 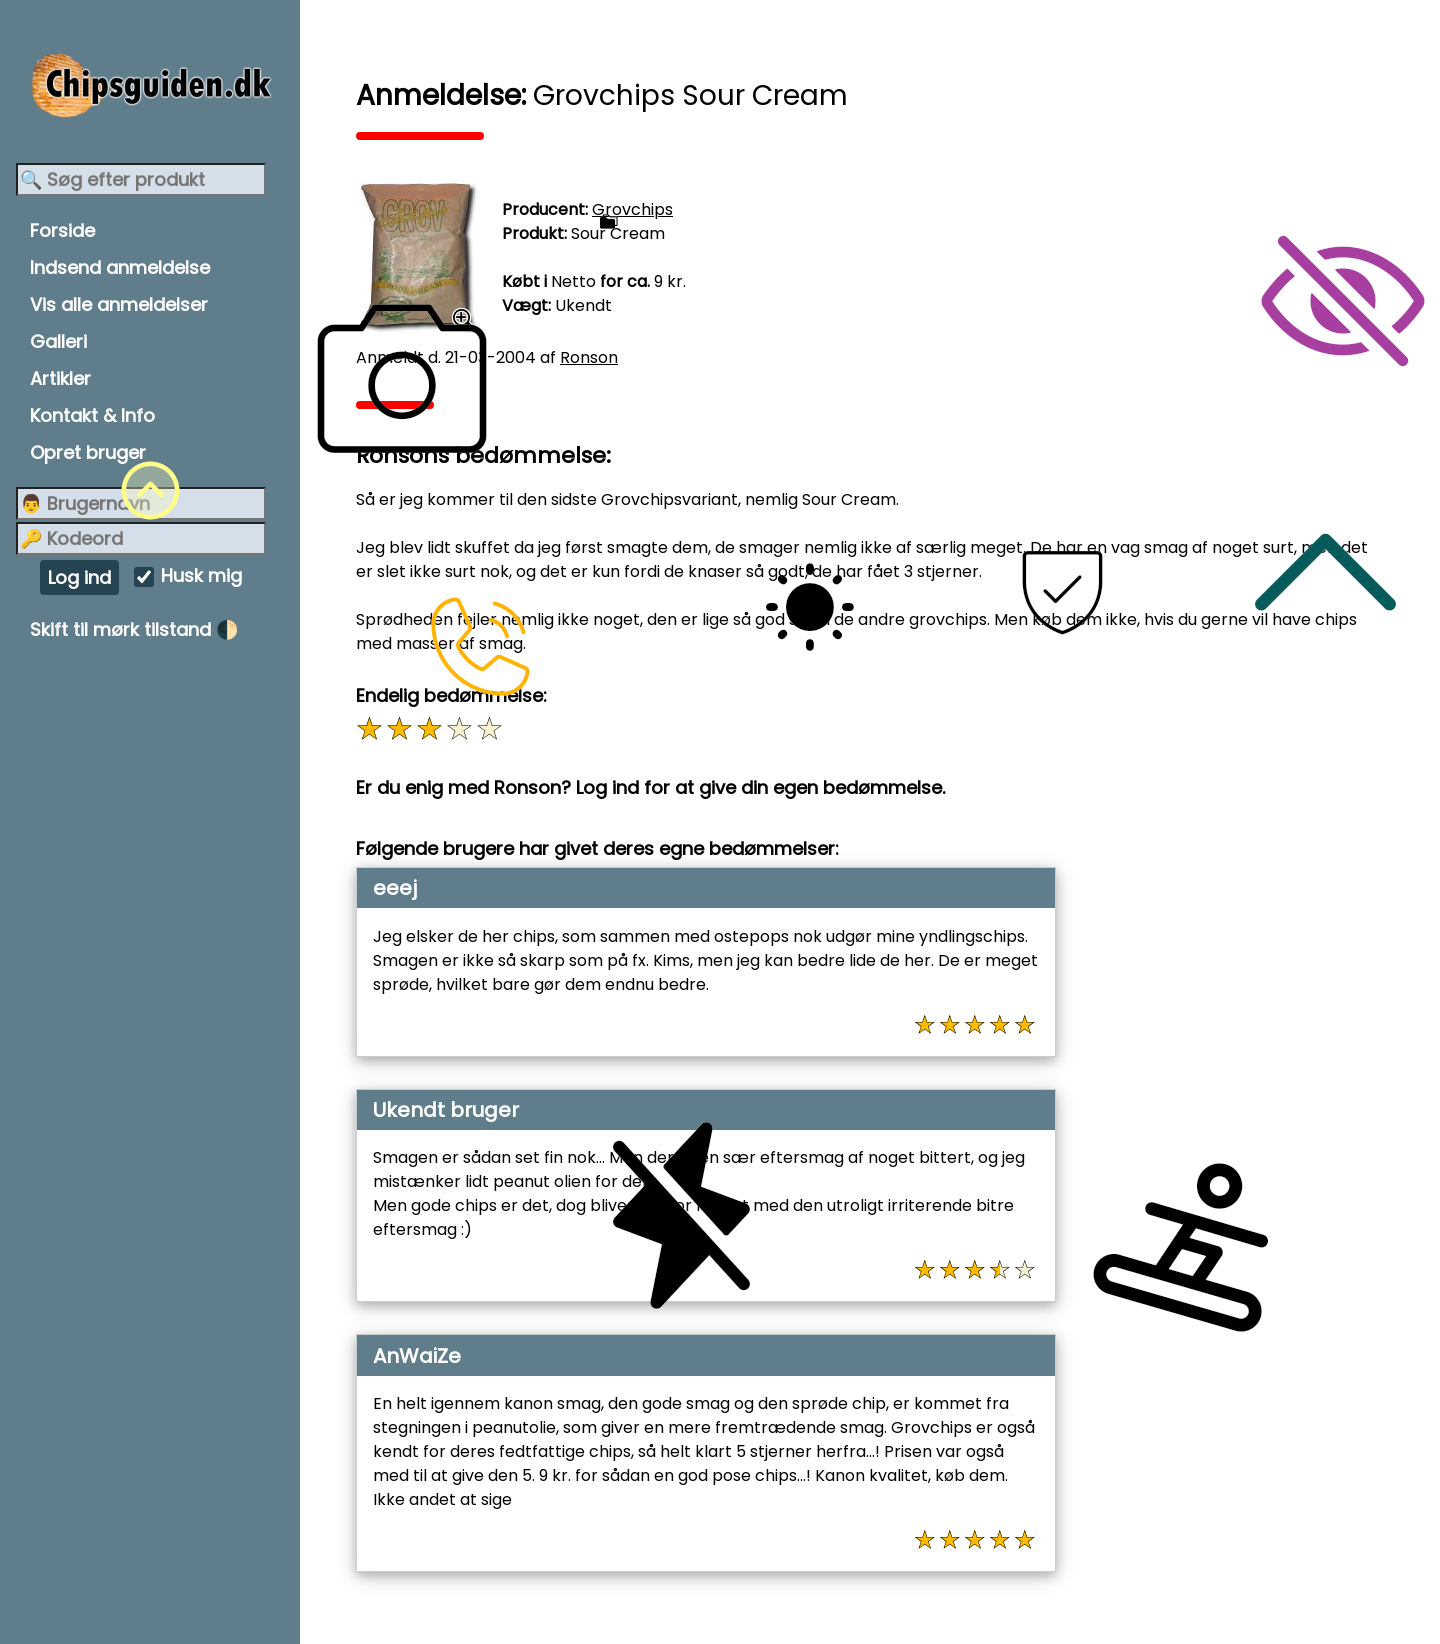 What do you see at coordinates (150, 490) in the screenshot?
I see `scroll up or return to top of page` at bounding box center [150, 490].